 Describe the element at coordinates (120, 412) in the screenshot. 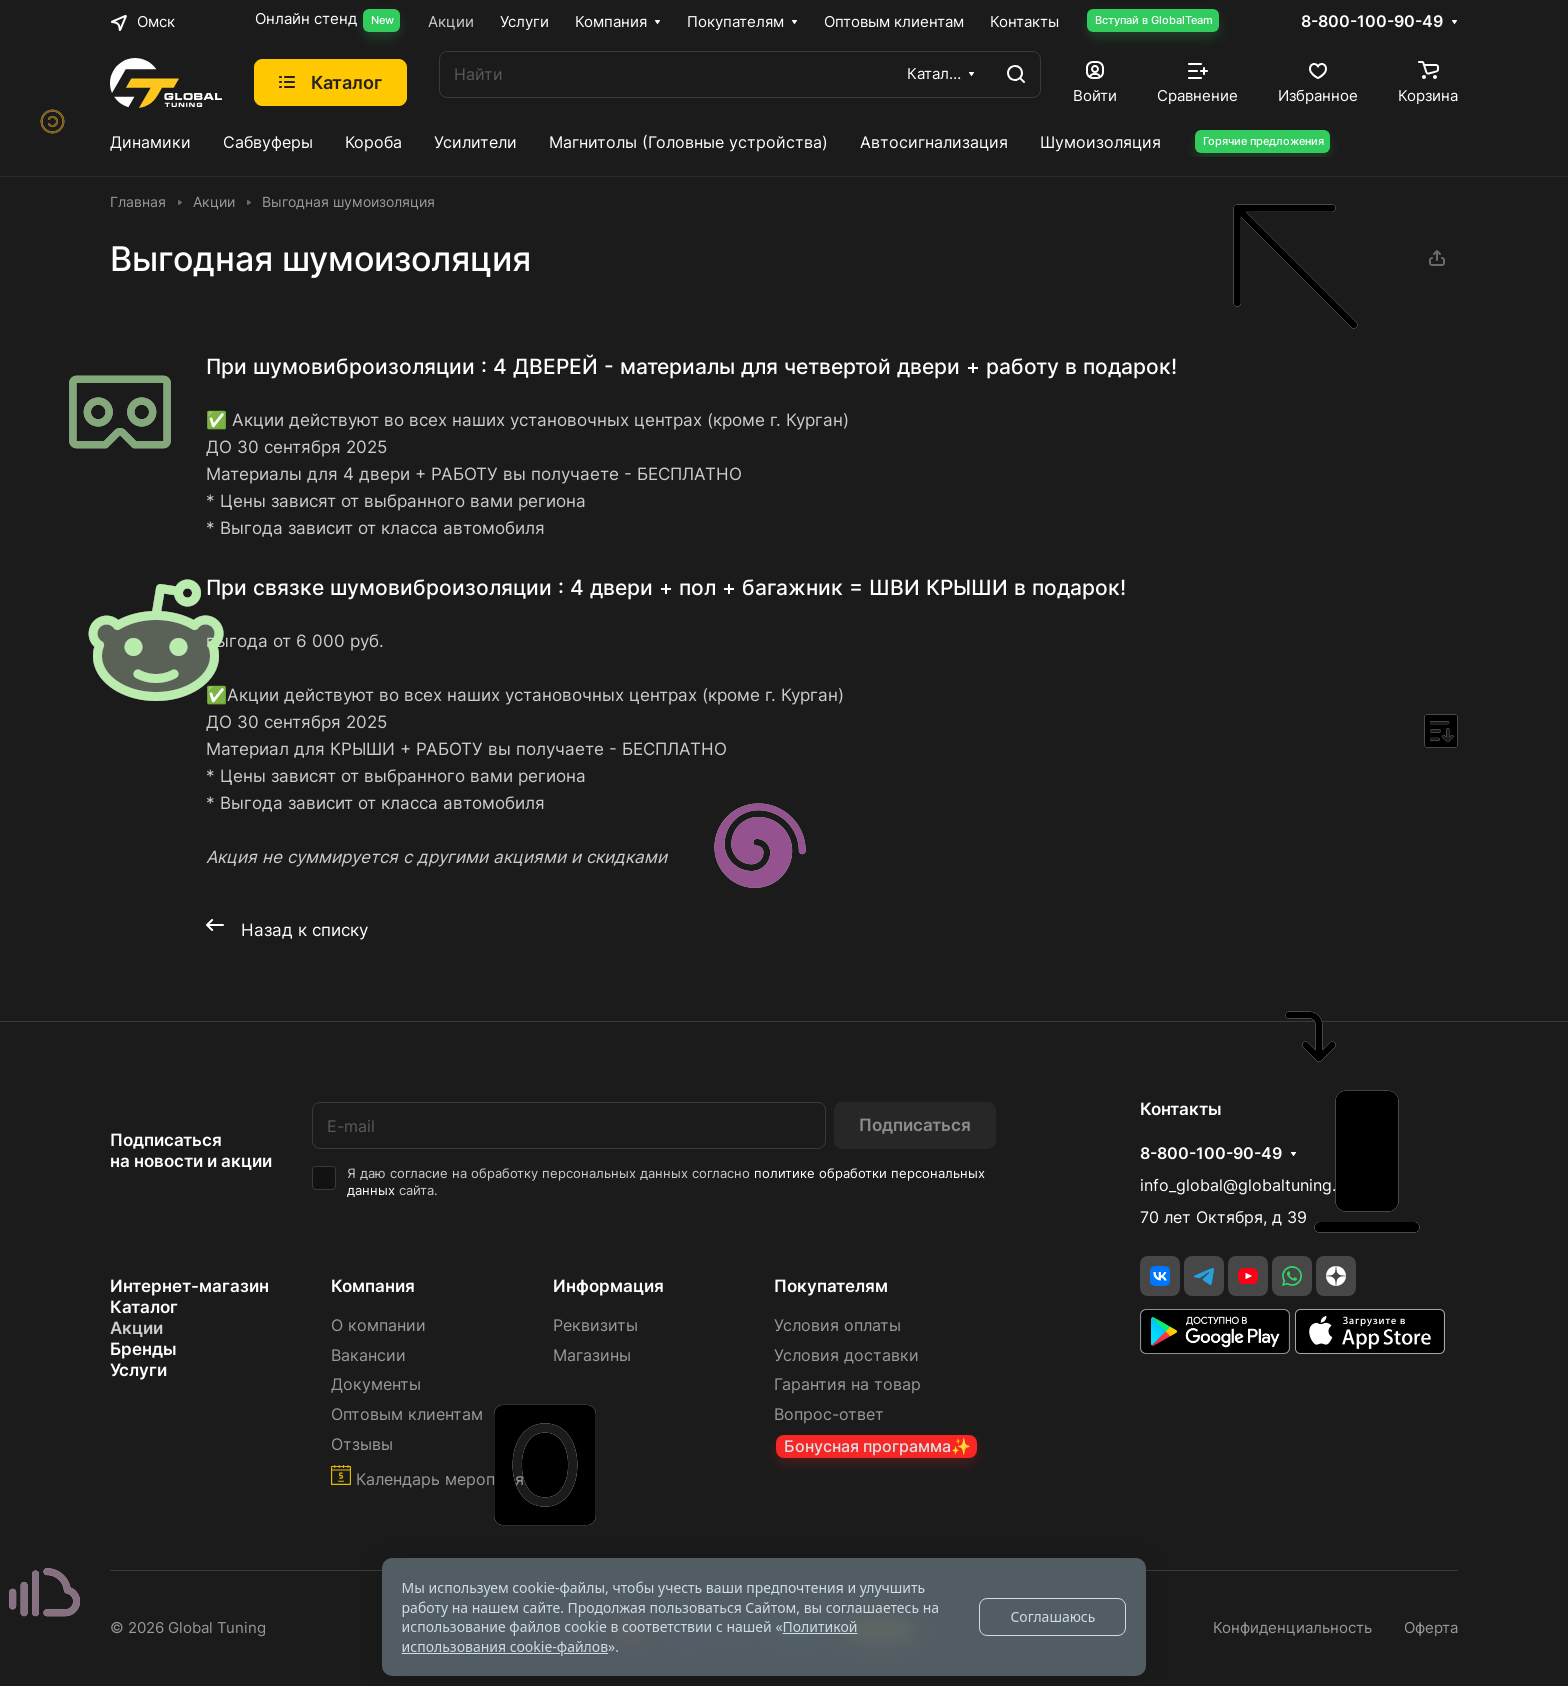

I see `launch virtual reality or VR mode` at that location.